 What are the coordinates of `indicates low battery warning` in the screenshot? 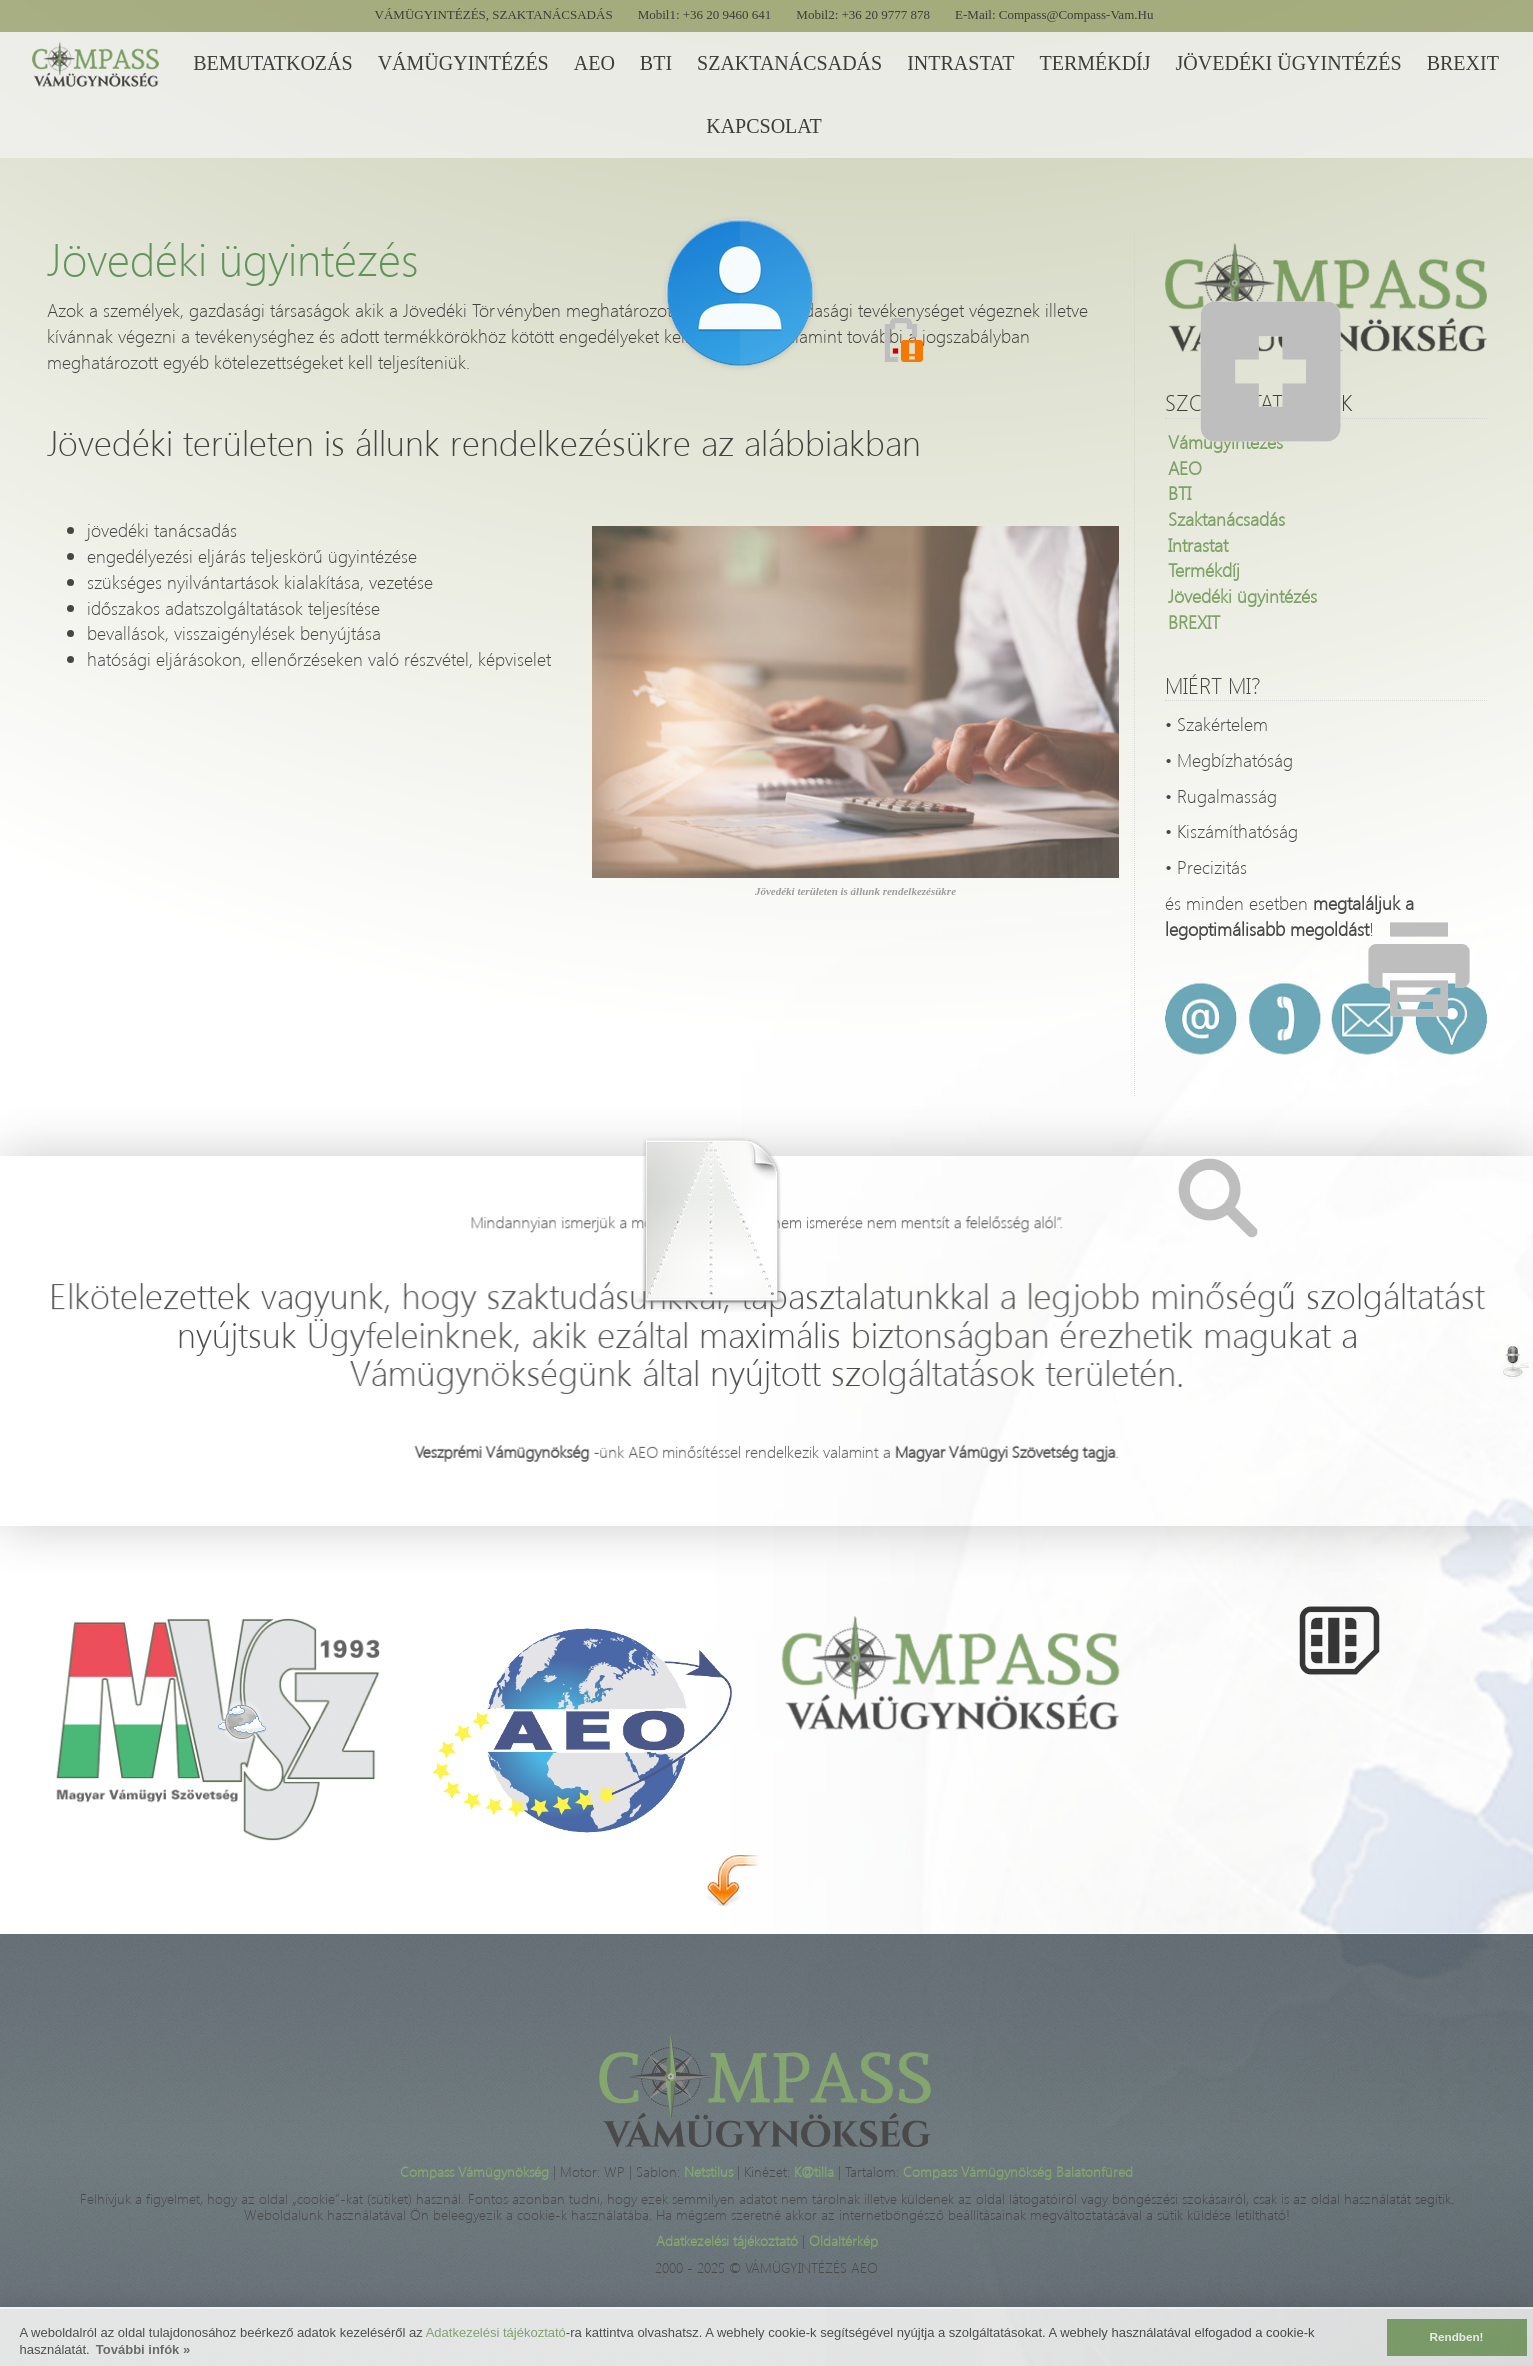 It's located at (901, 340).